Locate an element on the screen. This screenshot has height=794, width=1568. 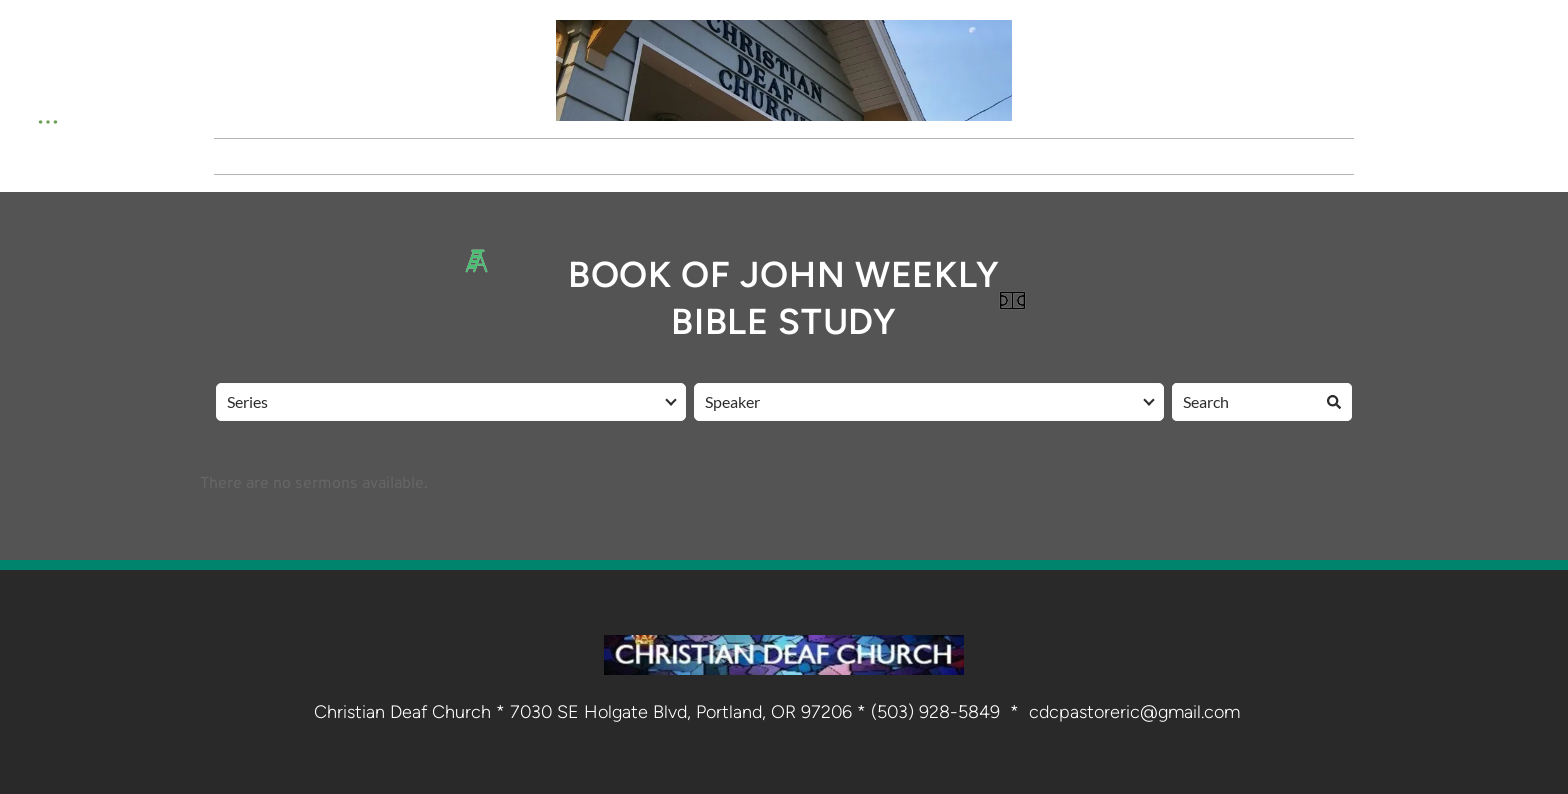
access tools or equipment section is located at coordinates (477, 261).